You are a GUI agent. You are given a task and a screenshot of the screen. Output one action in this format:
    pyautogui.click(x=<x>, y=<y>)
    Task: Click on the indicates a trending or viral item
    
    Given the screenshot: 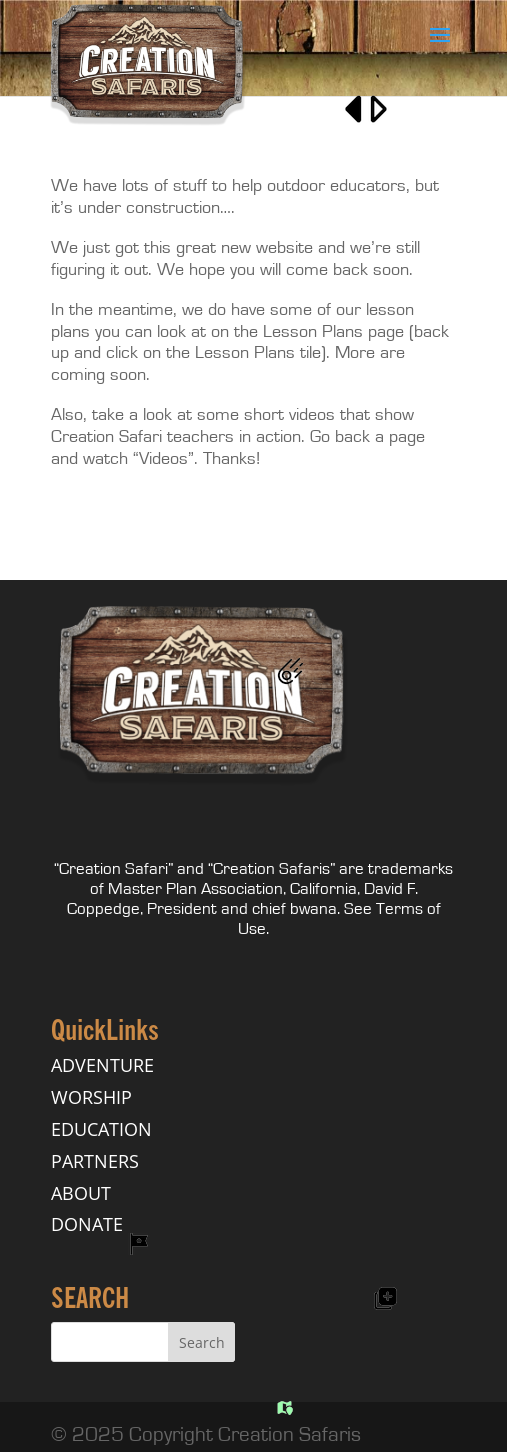 What is the action you would take?
    pyautogui.click(x=290, y=671)
    